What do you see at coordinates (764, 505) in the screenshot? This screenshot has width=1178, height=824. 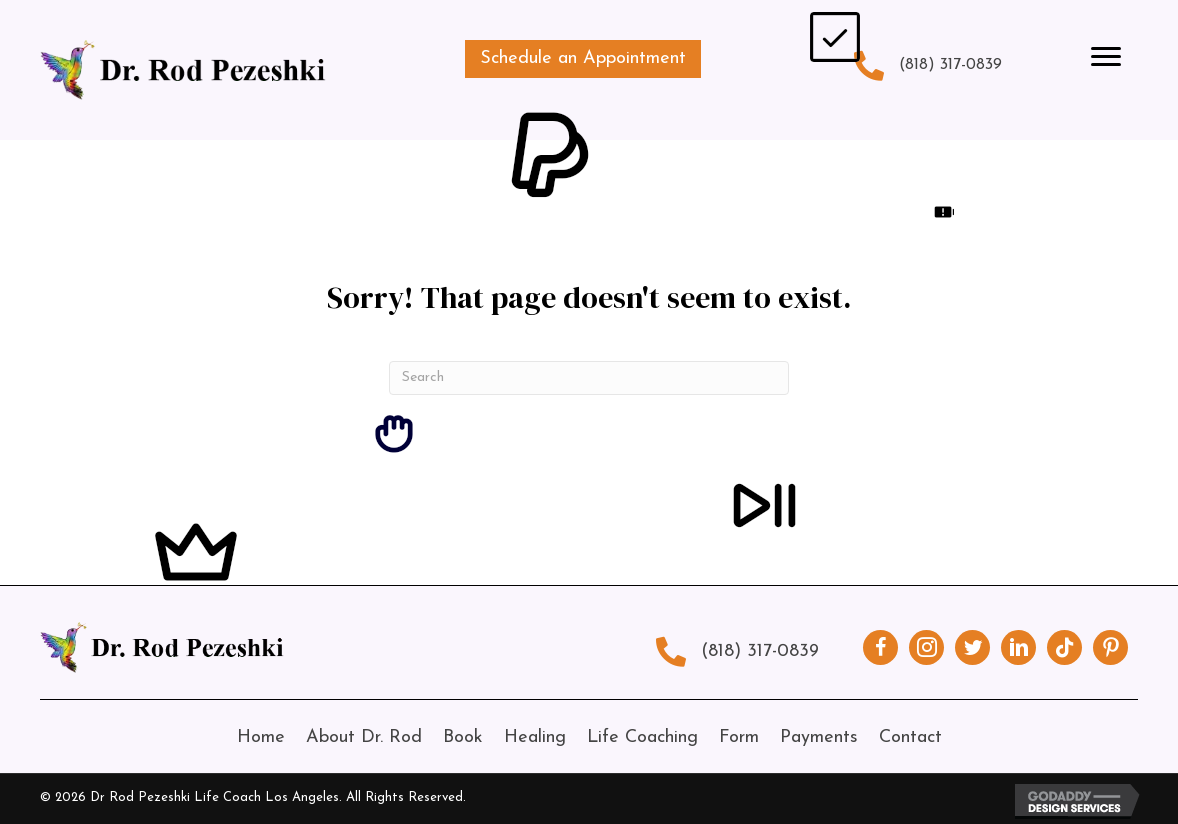 I see `toggle between play and pause for media playback` at bounding box center [764, 505].